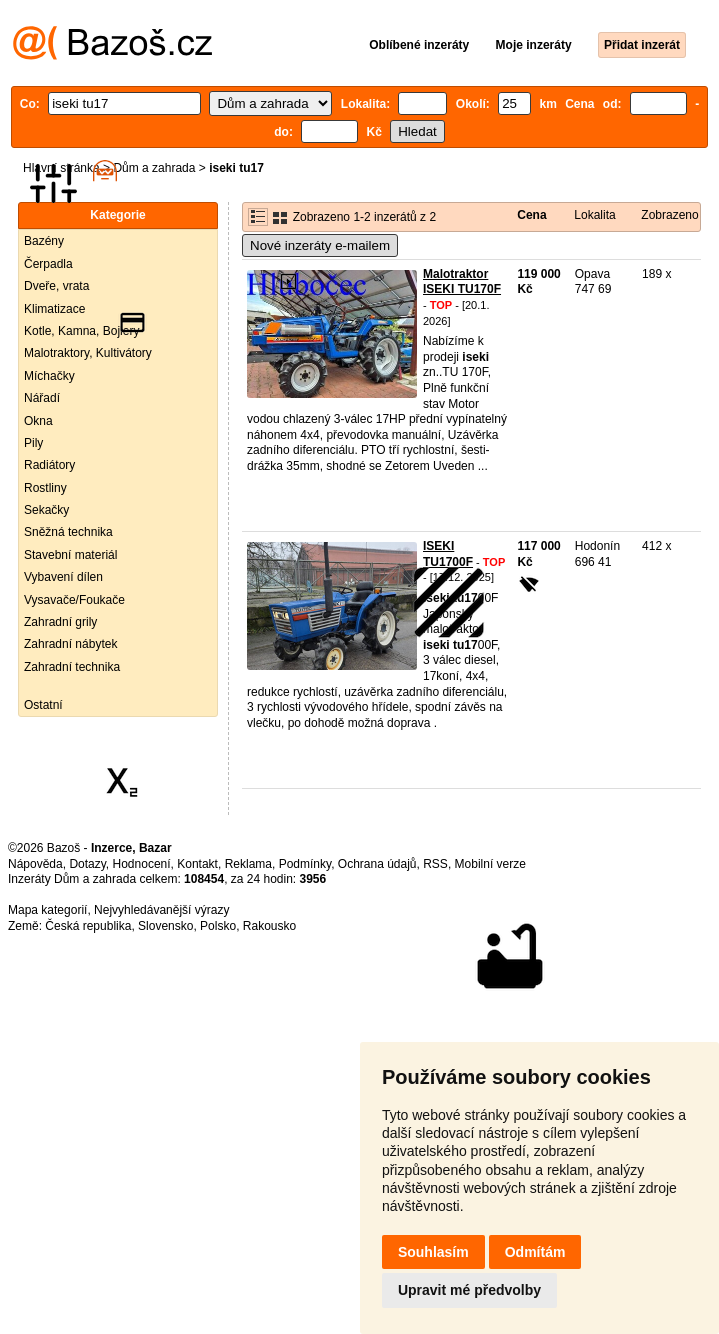 This screenshot has height=1334, width=719. Describe the element at coordinates (132, 322) in the screenshot. I see `access payment methods` at that location.